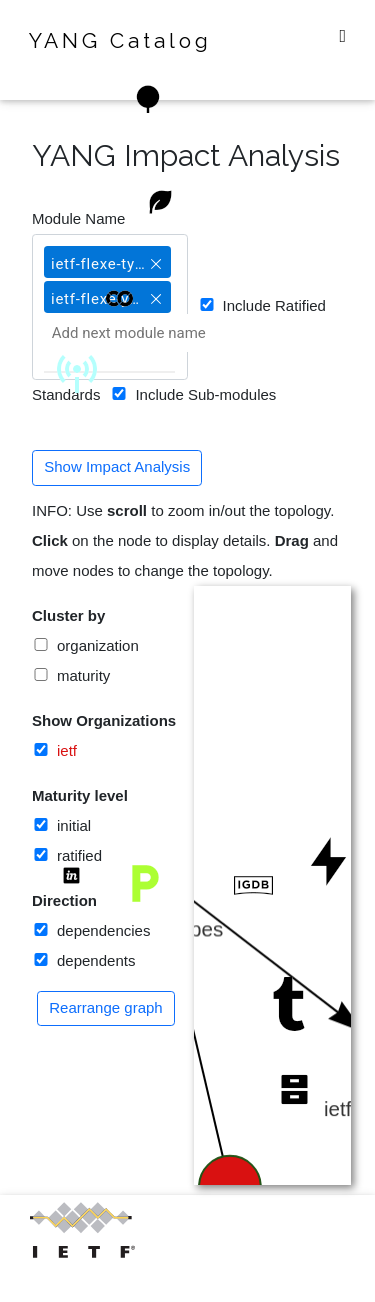  What do you see at coordinates (289, 1004) in the screenshot?
I see `open Tumblr app` at bounding box center [289, 1004].